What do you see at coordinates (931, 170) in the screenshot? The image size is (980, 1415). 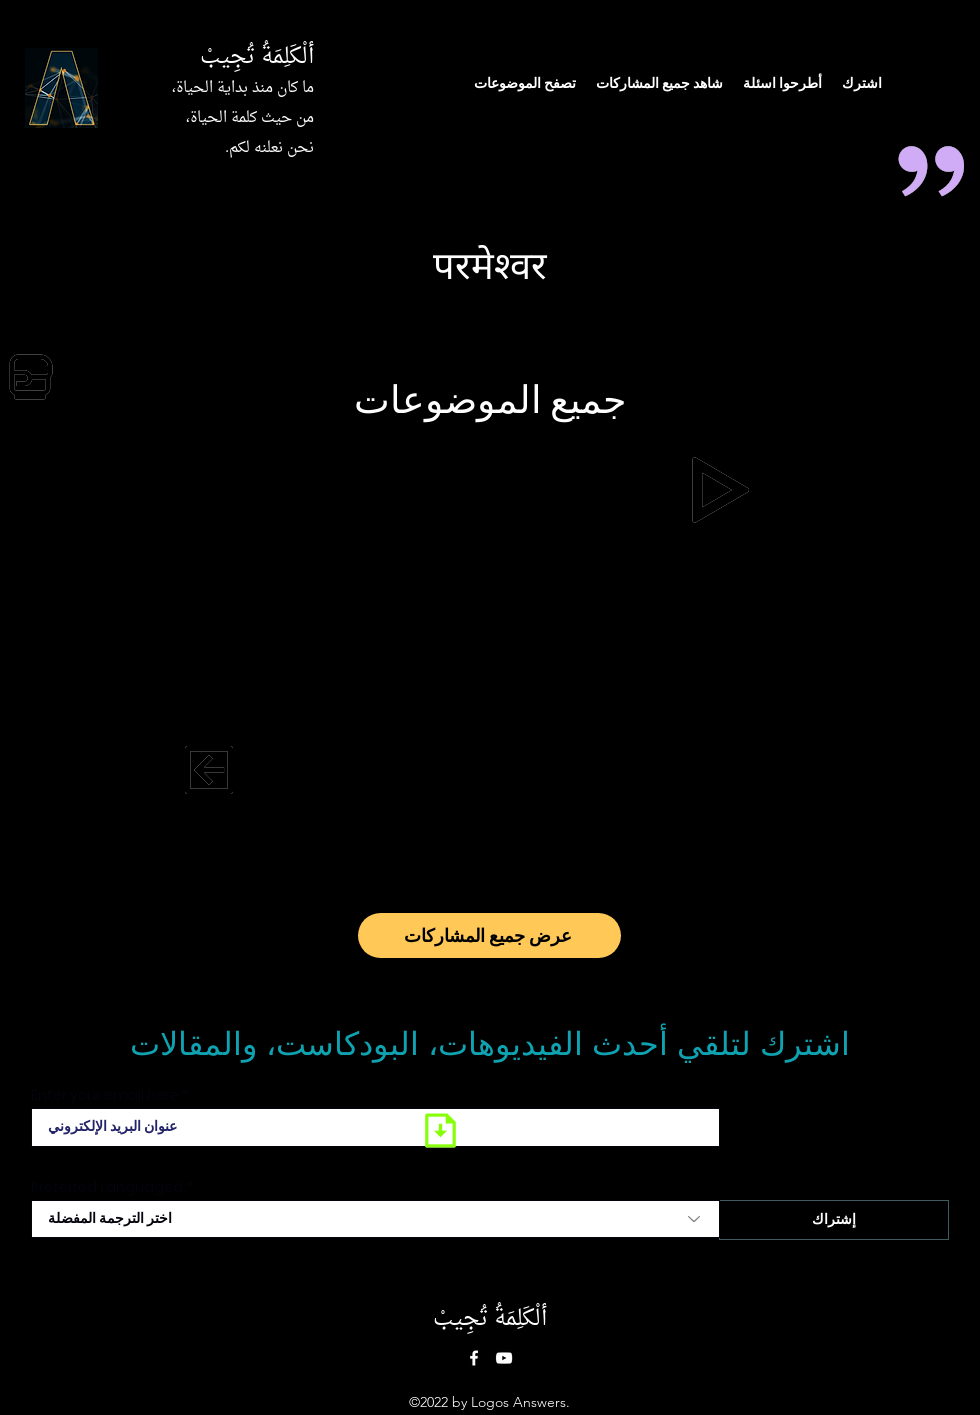 I see `insert a closing quotation mark` at bounding box center [931, 170].